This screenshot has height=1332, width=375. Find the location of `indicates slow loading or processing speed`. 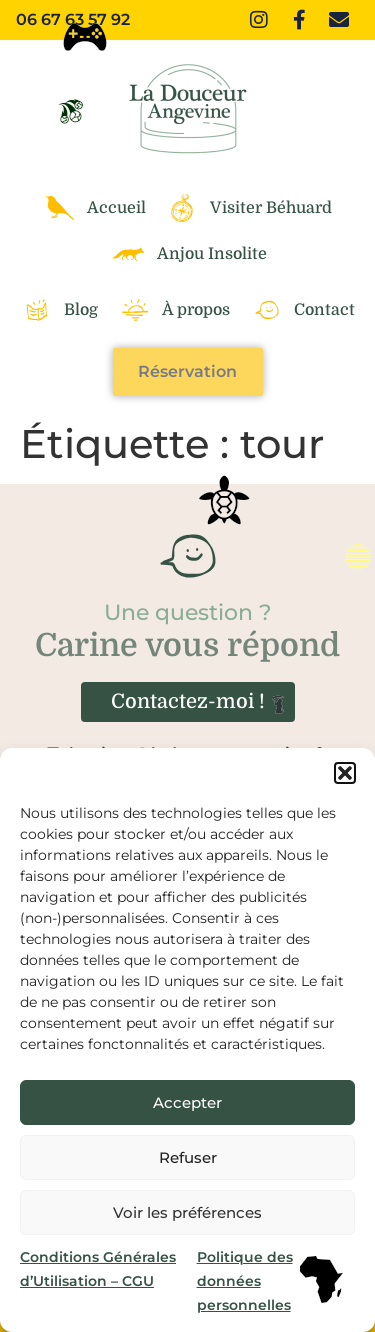

indicates slow loading or processing speed is located at coordinates (224, 500).